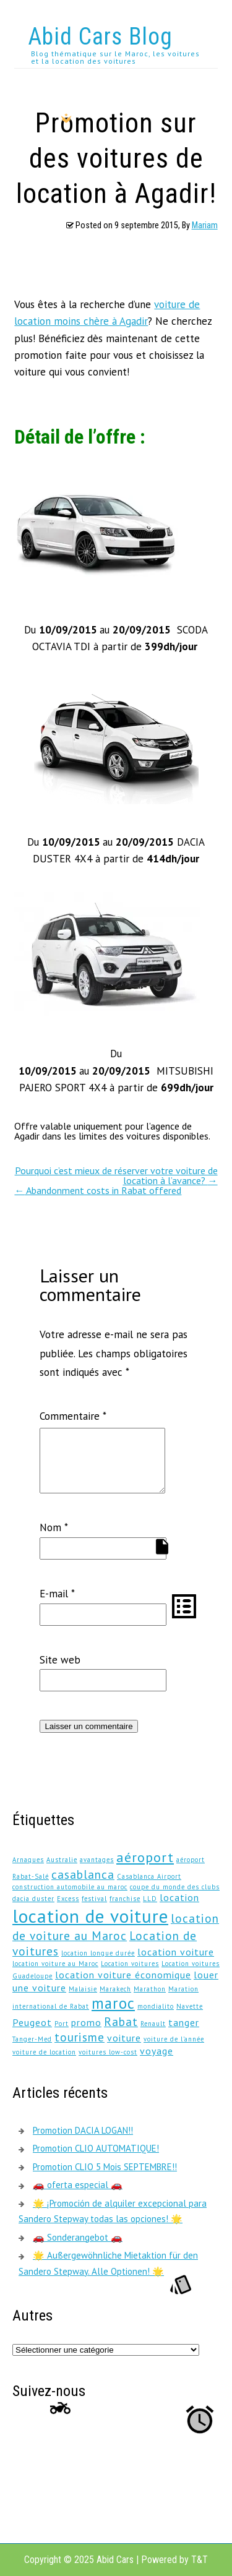 Image resolution: width=232 pixels, height=2576 pixels. What do you see at coordinates (60, 2408) in the screenshot?
I see `view motorcycle-friendly routes` at bounding box center [60, 2408].